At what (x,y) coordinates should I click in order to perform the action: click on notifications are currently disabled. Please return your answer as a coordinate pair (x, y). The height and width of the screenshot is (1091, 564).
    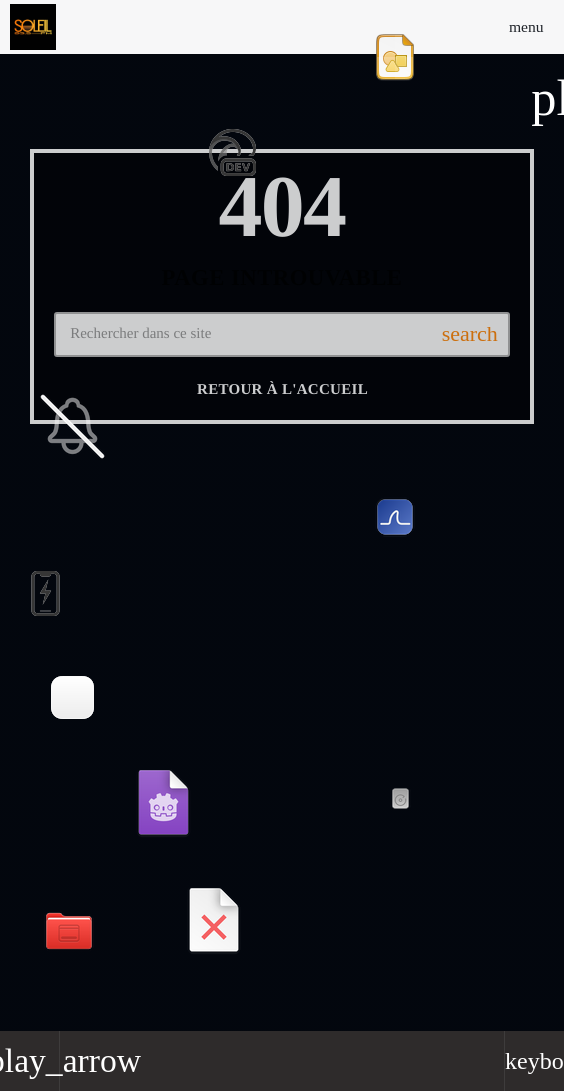
    Looking at the image, I should click on (72, 426).